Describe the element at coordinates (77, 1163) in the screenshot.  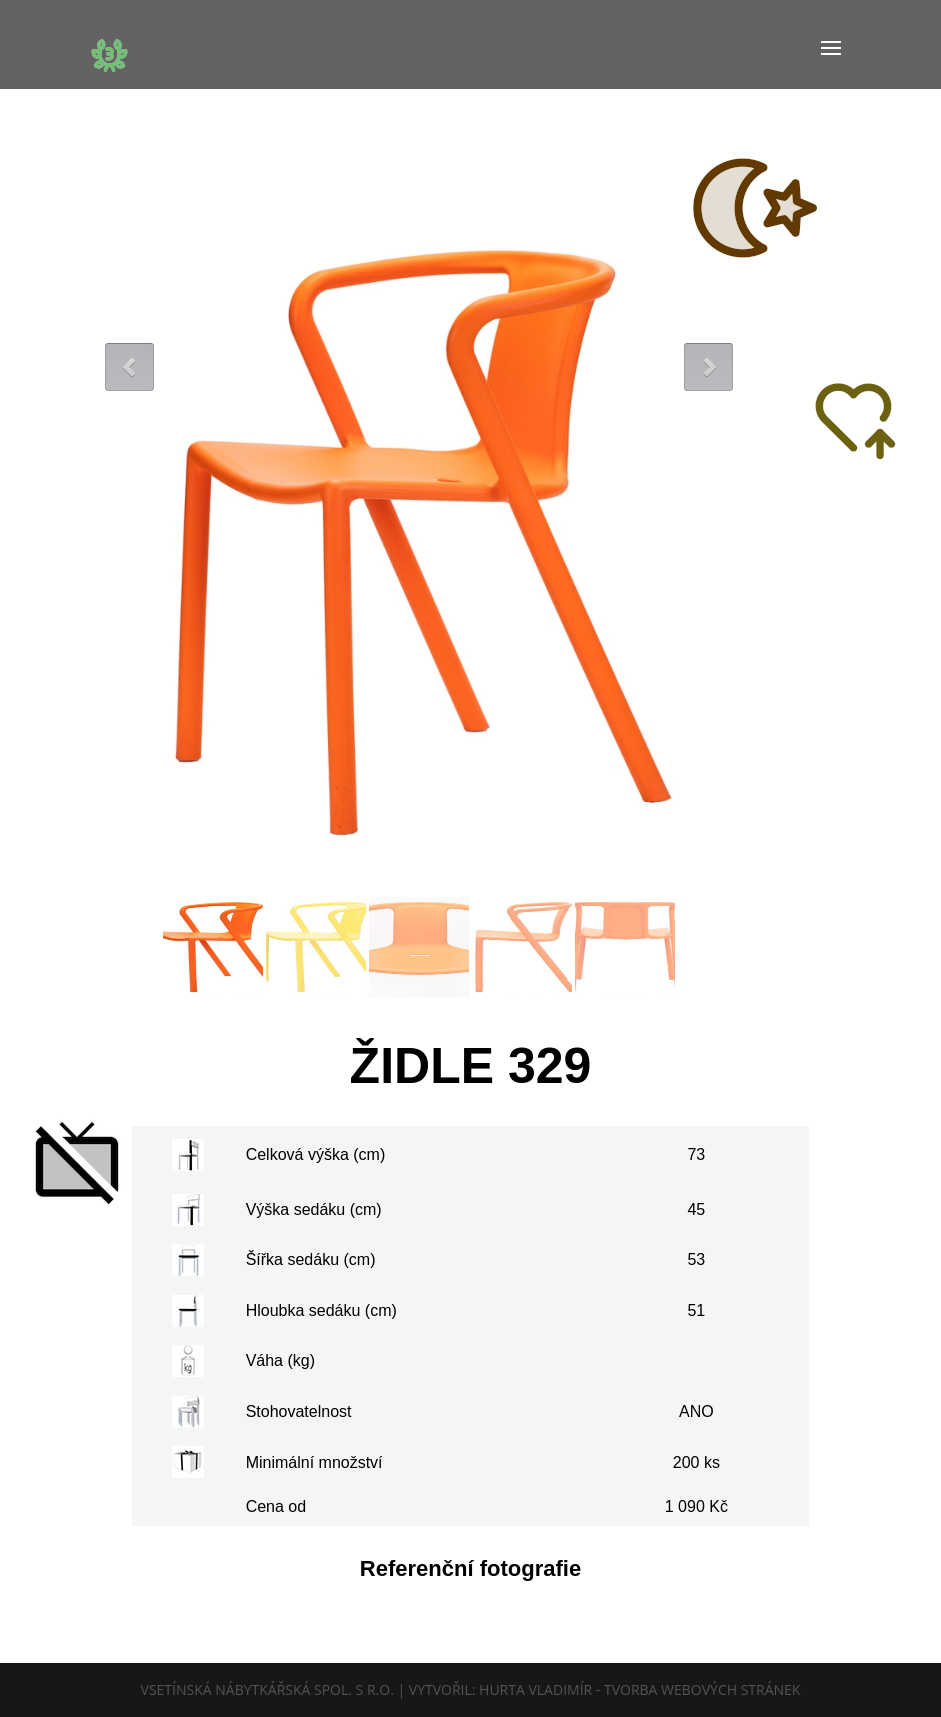
I see `tv is currently off or unavailable` at that location.